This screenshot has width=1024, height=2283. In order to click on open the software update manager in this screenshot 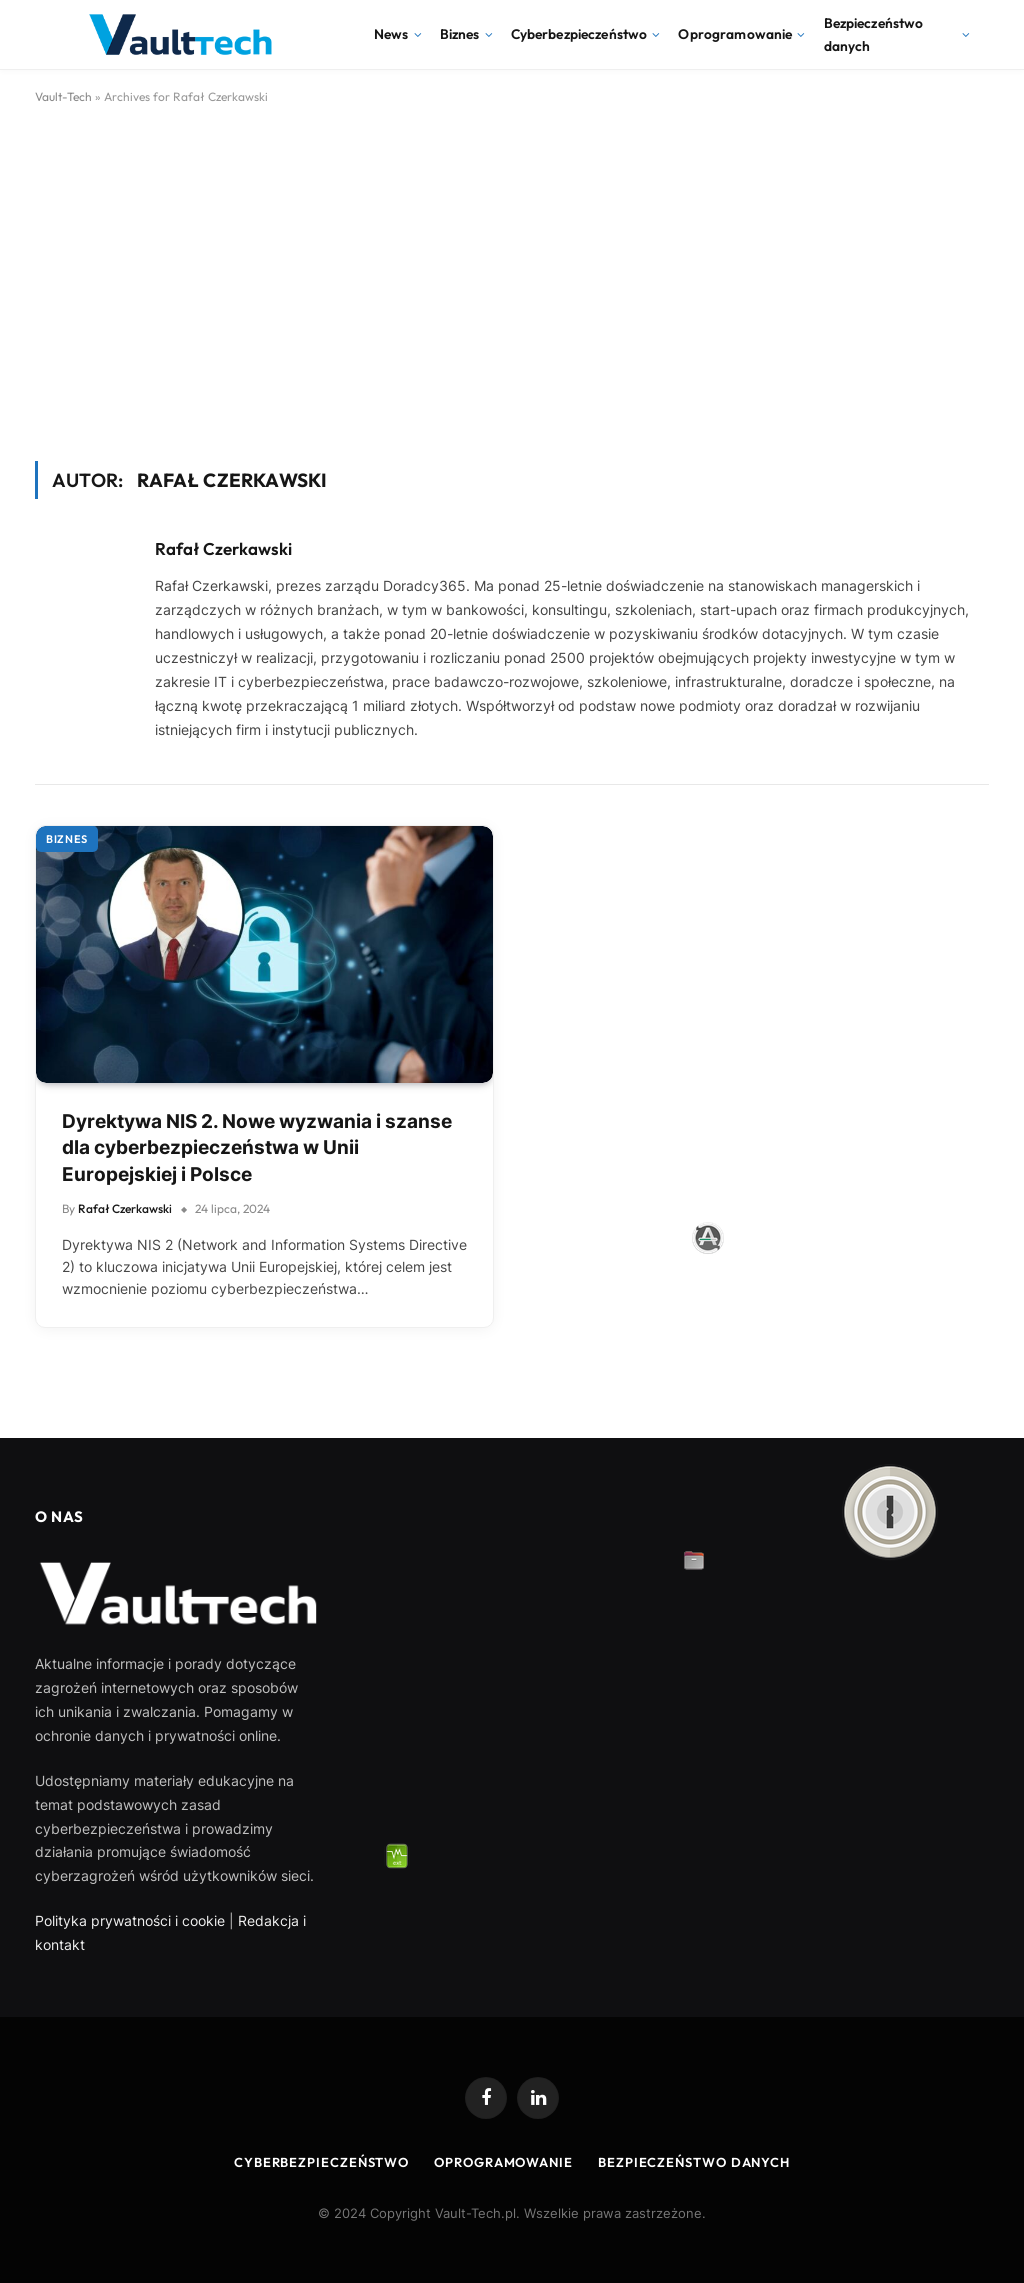, I will do `click(708, 1238)`.